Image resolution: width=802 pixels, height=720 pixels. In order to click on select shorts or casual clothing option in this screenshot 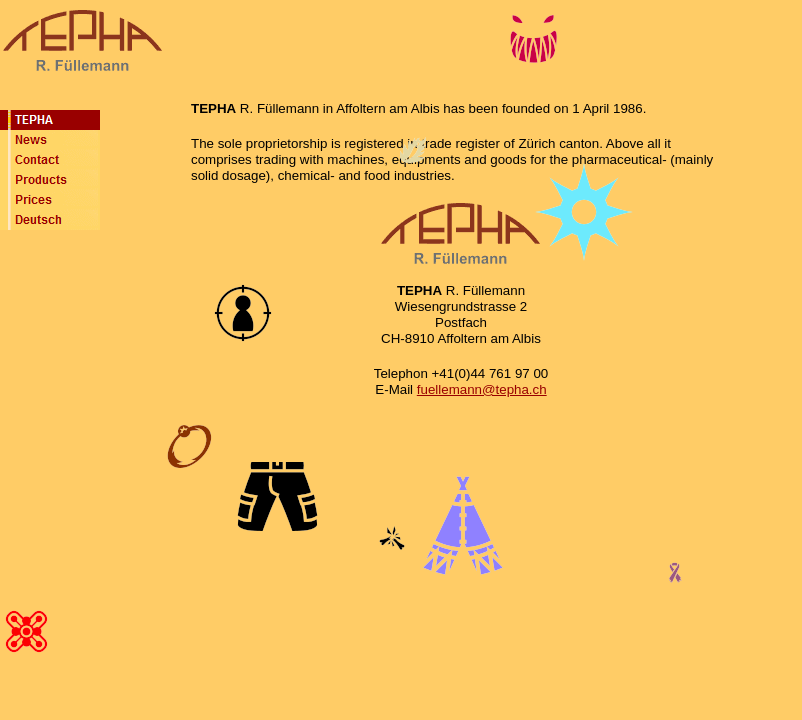, I will do `click(277, 496)`.